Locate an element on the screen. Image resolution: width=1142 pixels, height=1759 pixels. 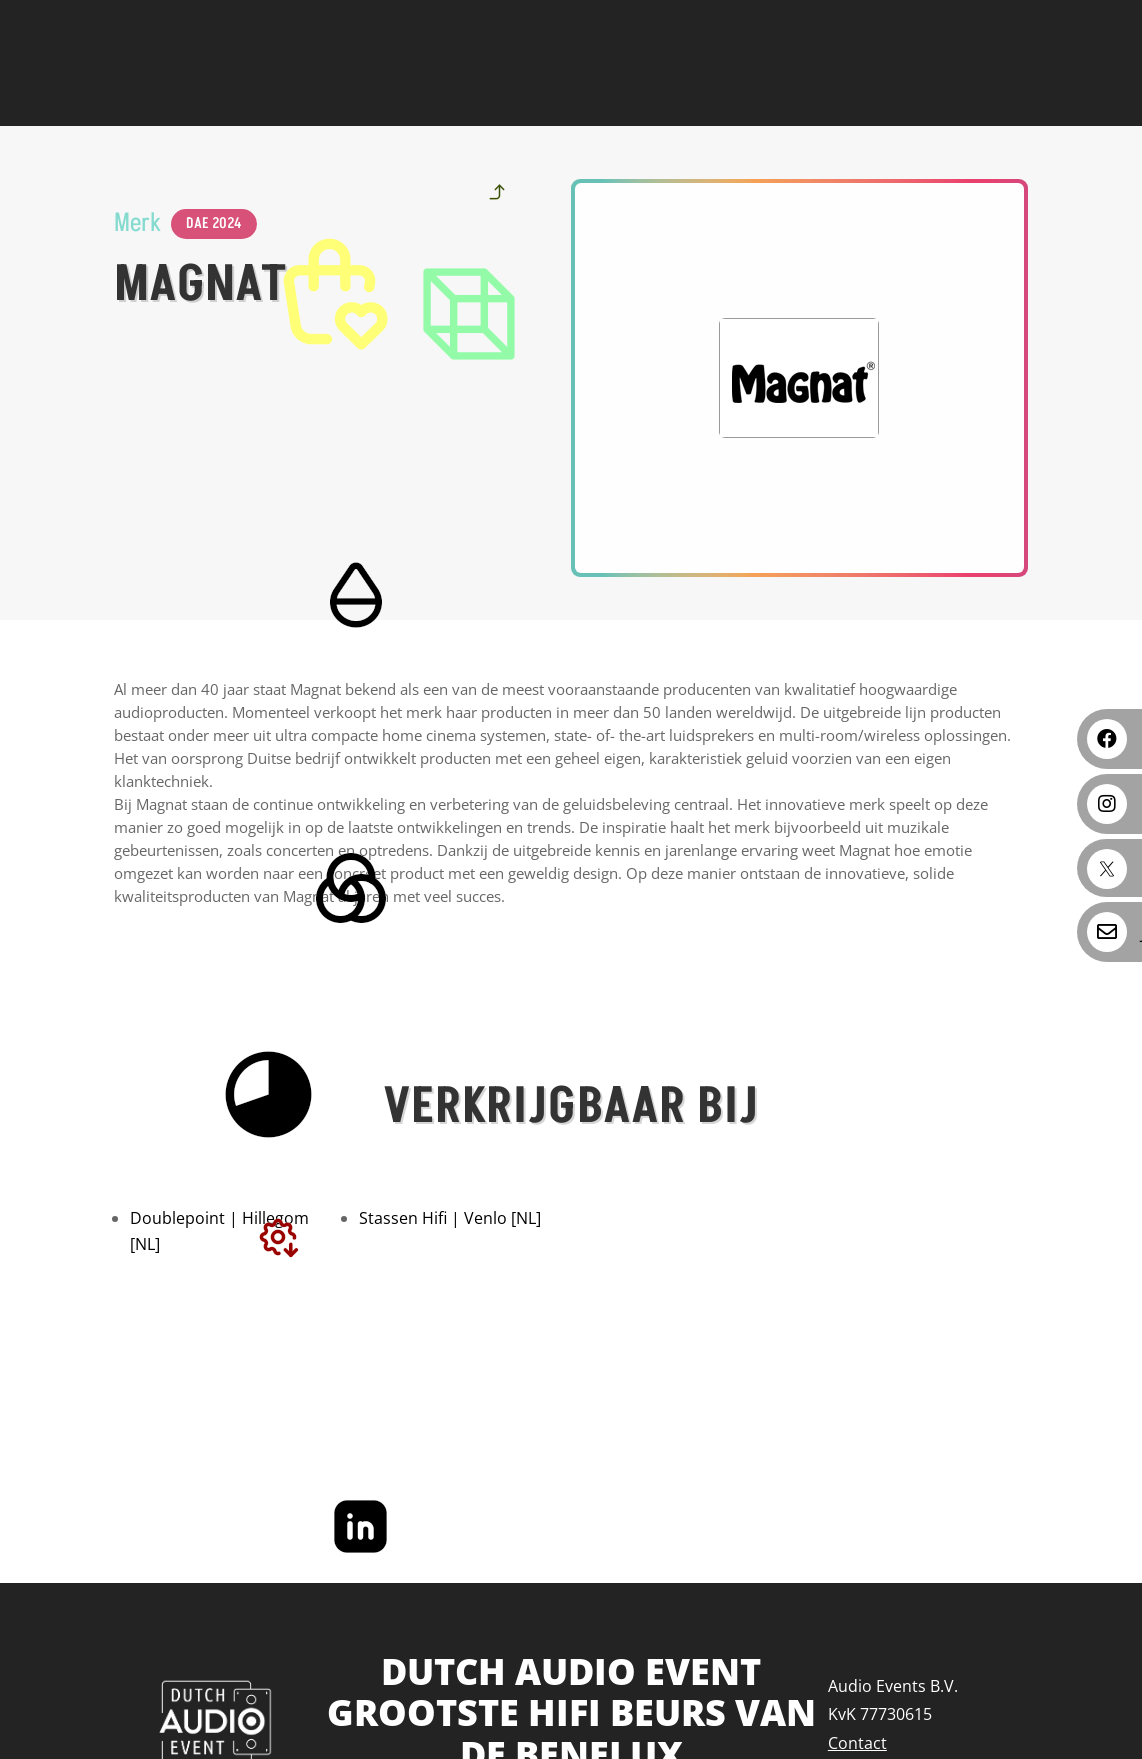
indicates 70% progress or completion is located at coordinates (268, 1094).